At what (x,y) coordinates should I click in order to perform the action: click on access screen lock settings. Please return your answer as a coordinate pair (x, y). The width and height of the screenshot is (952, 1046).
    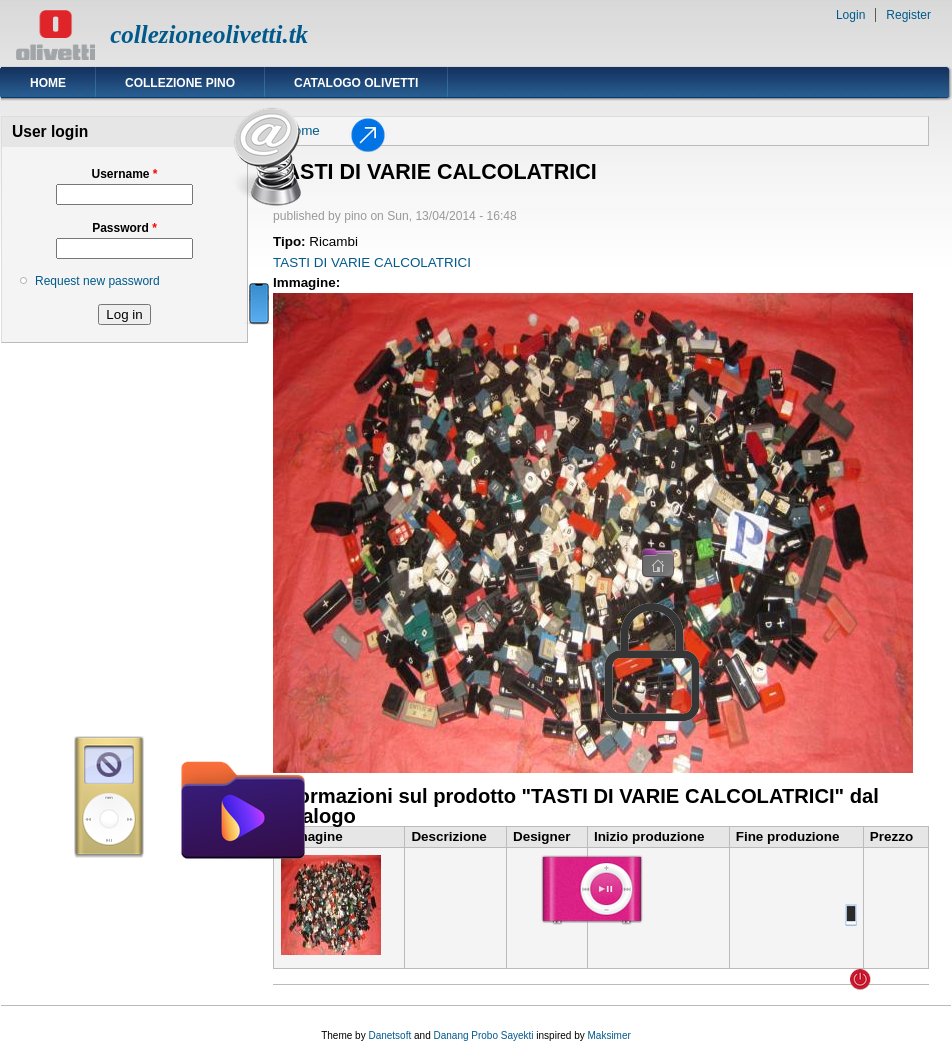
    Looking at the image, I should click on (652, 666).